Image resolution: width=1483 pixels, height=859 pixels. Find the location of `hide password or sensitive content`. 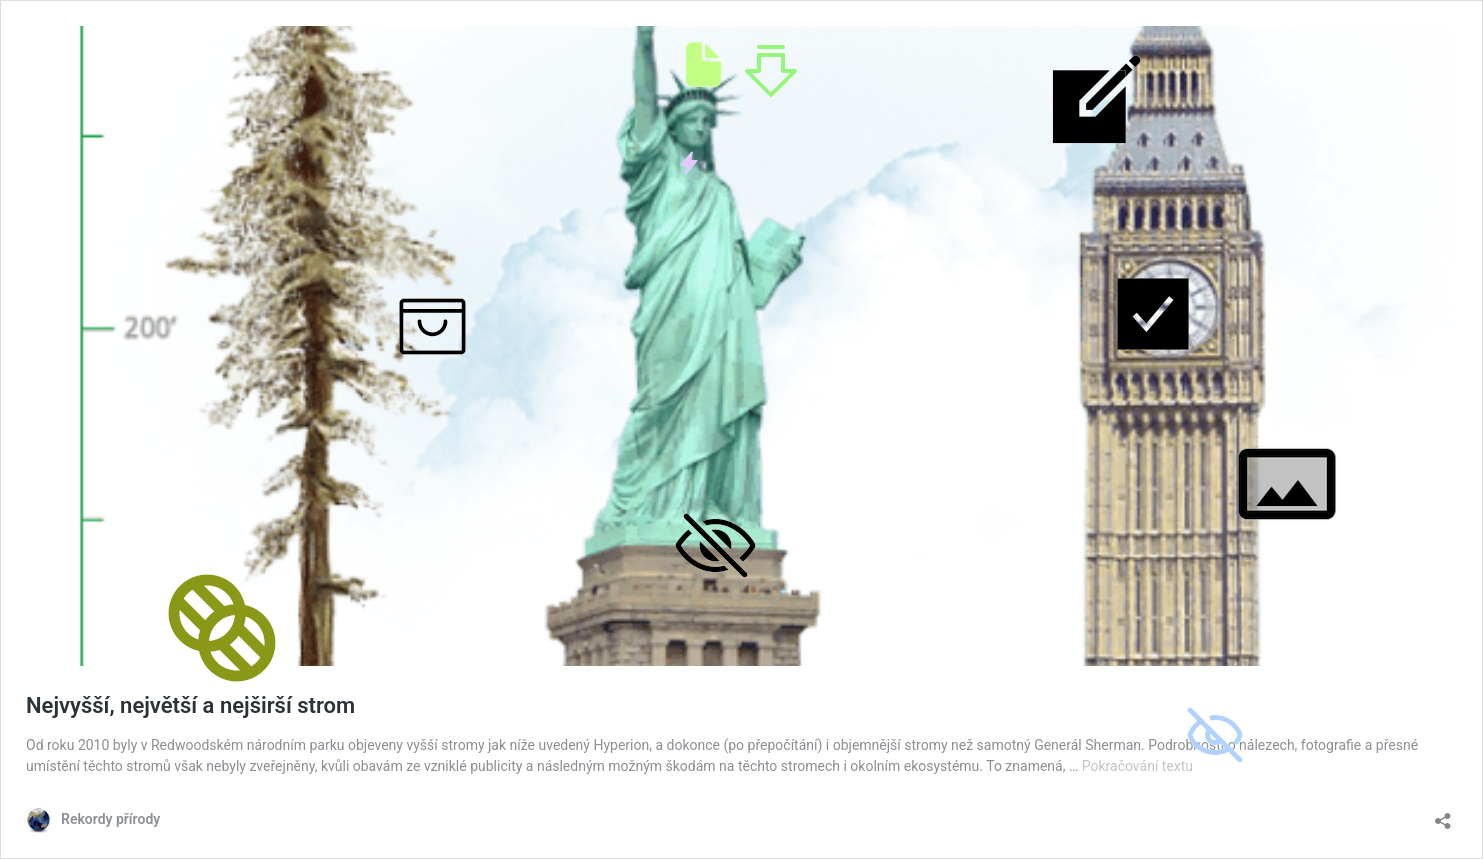

hide password or sensitive content is located at coordinates (1215, 735).